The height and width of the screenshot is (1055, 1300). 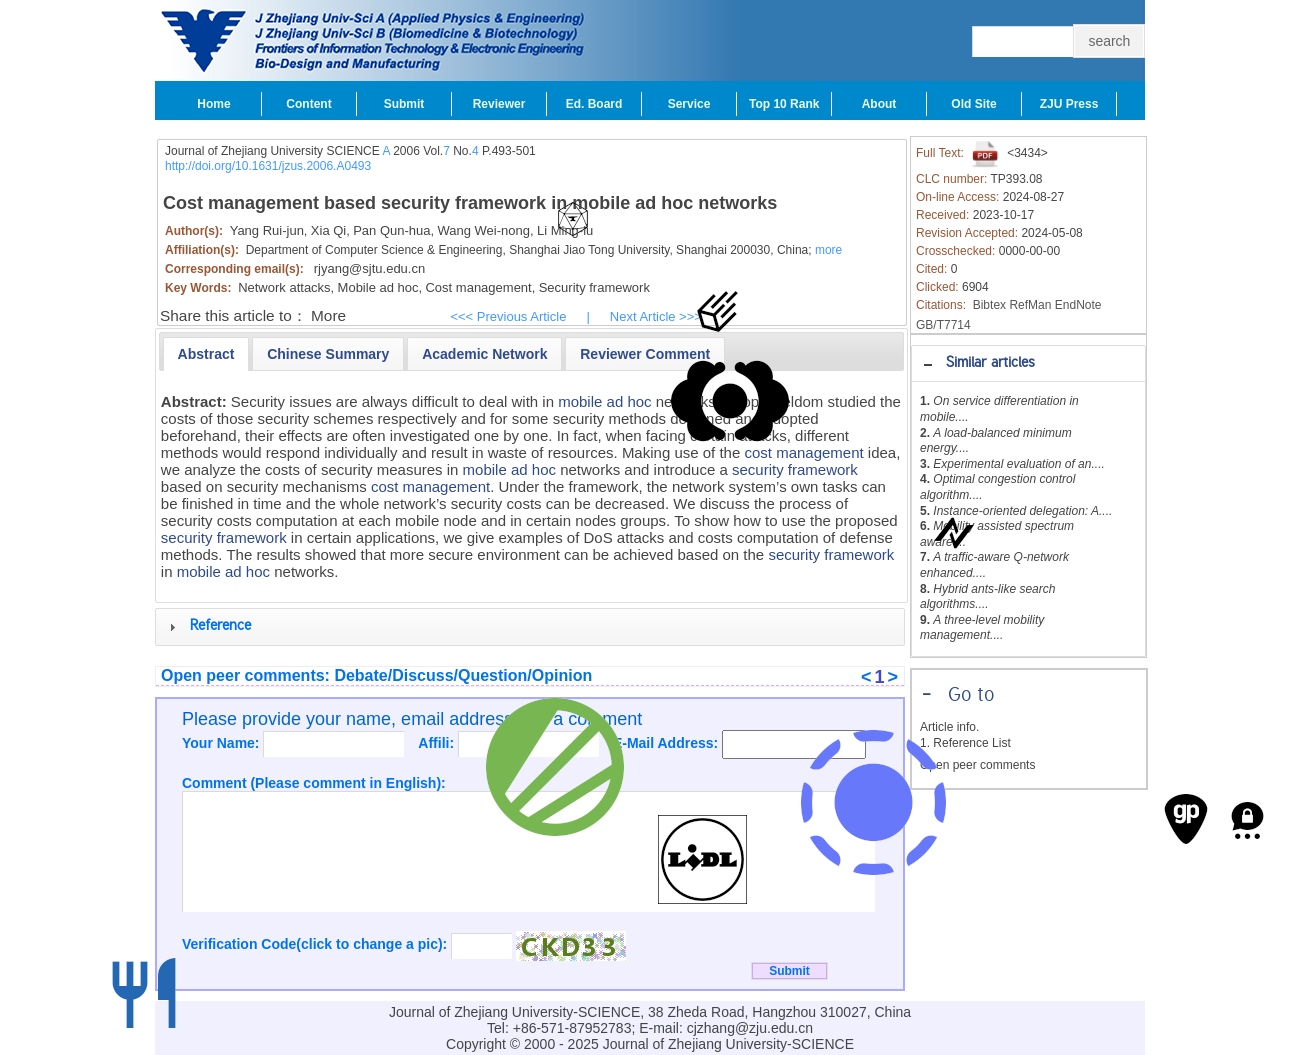 I want to click on launch Foundry Virtual Tabletop application, so click(x=573, y=219).